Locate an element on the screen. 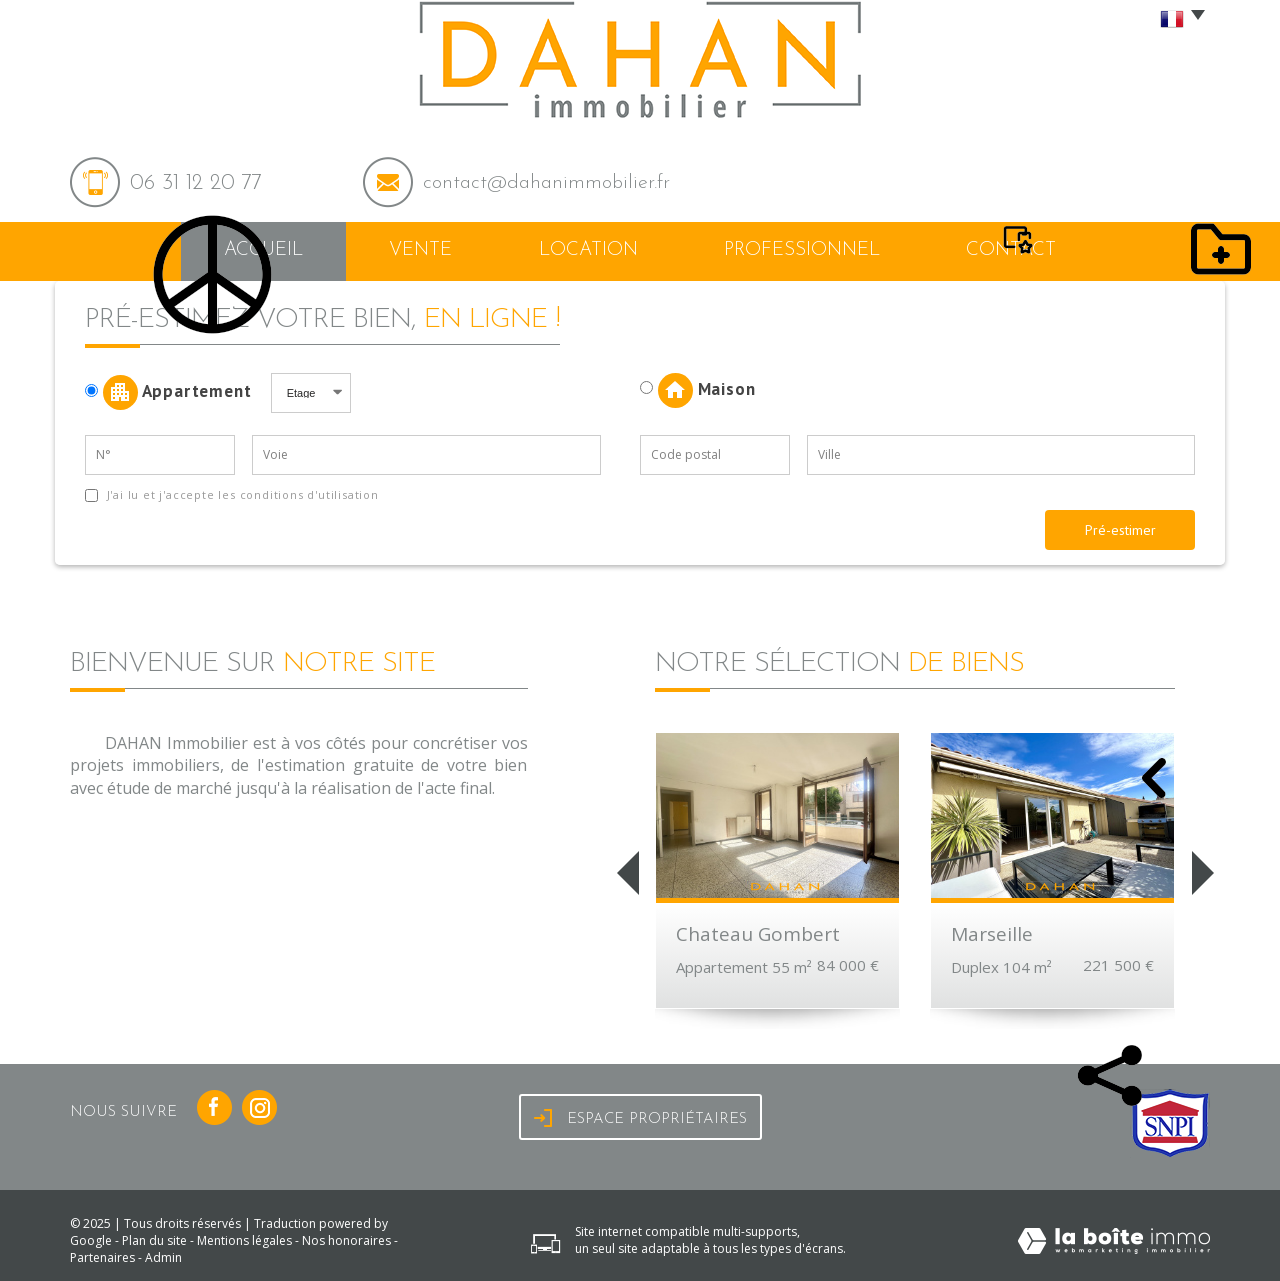 This screenshot has height=1281, width=1280. share content with others is located at coordinates (1111, 1075).